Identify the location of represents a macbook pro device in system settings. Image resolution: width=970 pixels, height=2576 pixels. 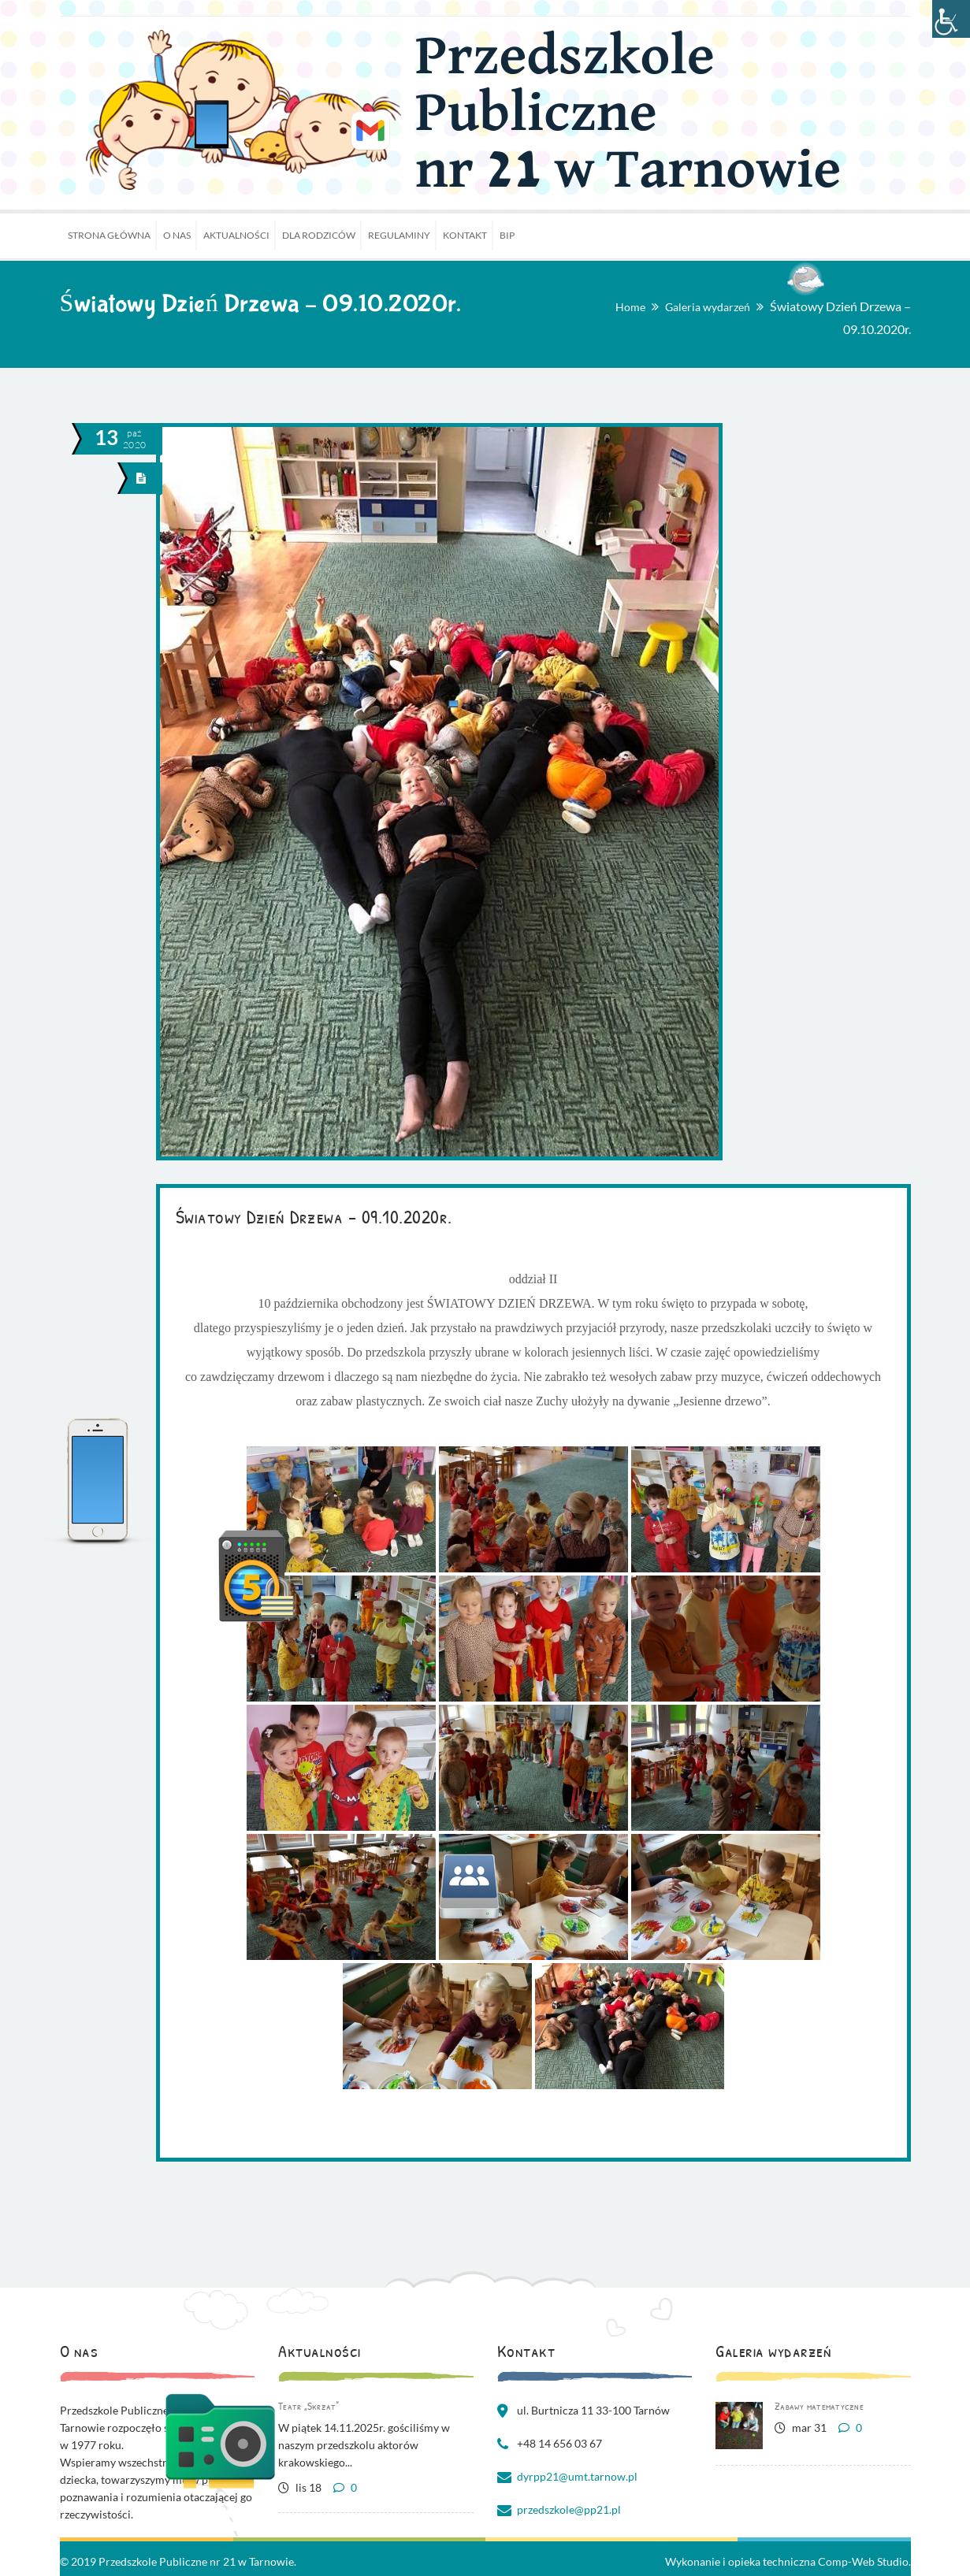
(453, 703).